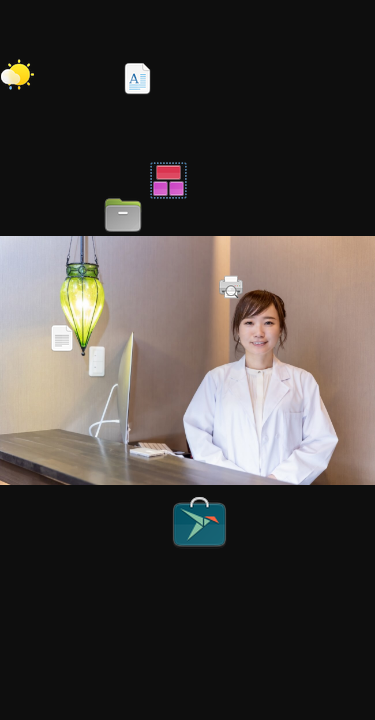 This screenshot has height=720, width=375. What do you see at coordinates (62, 338) in the screenshot?
I see `a plain text file` at bounding box center [62, 338].